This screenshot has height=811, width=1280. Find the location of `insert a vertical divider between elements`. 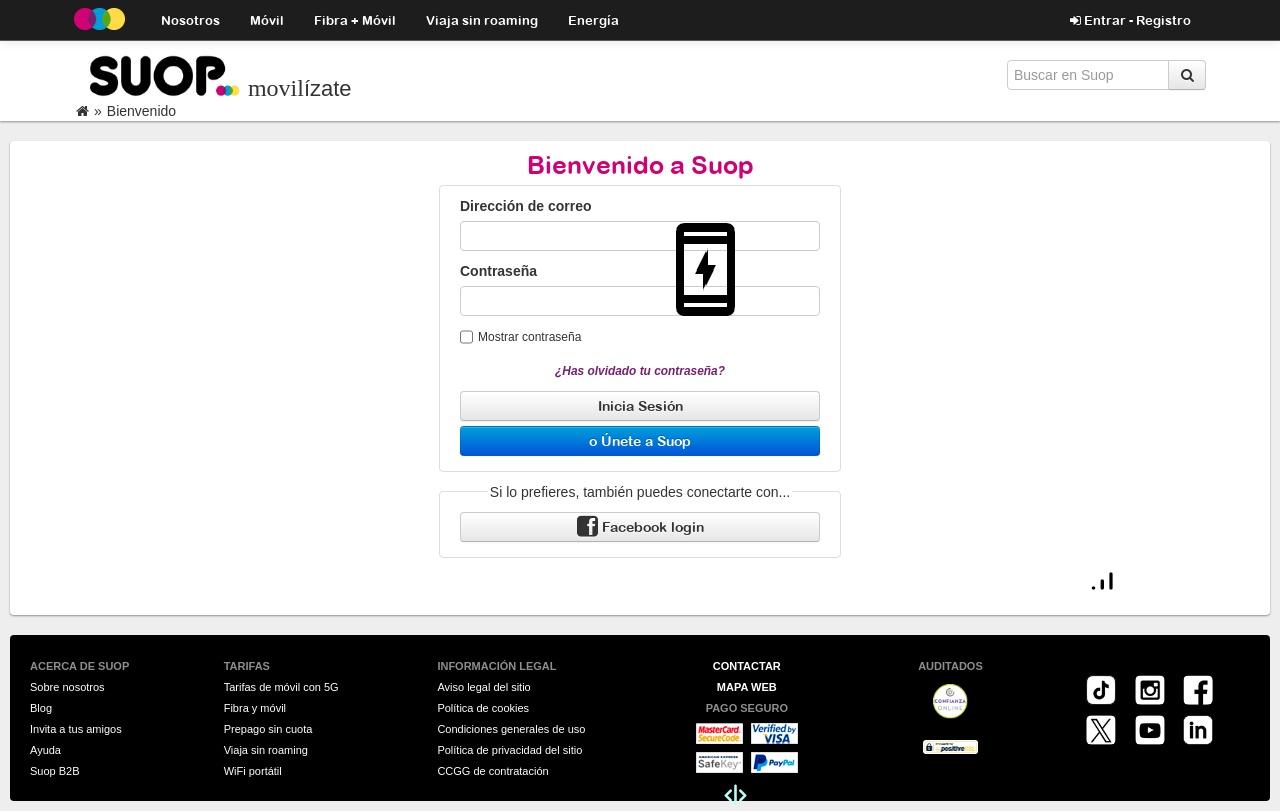

insert a vertical divider between elements is located at coordinates (735, 795).